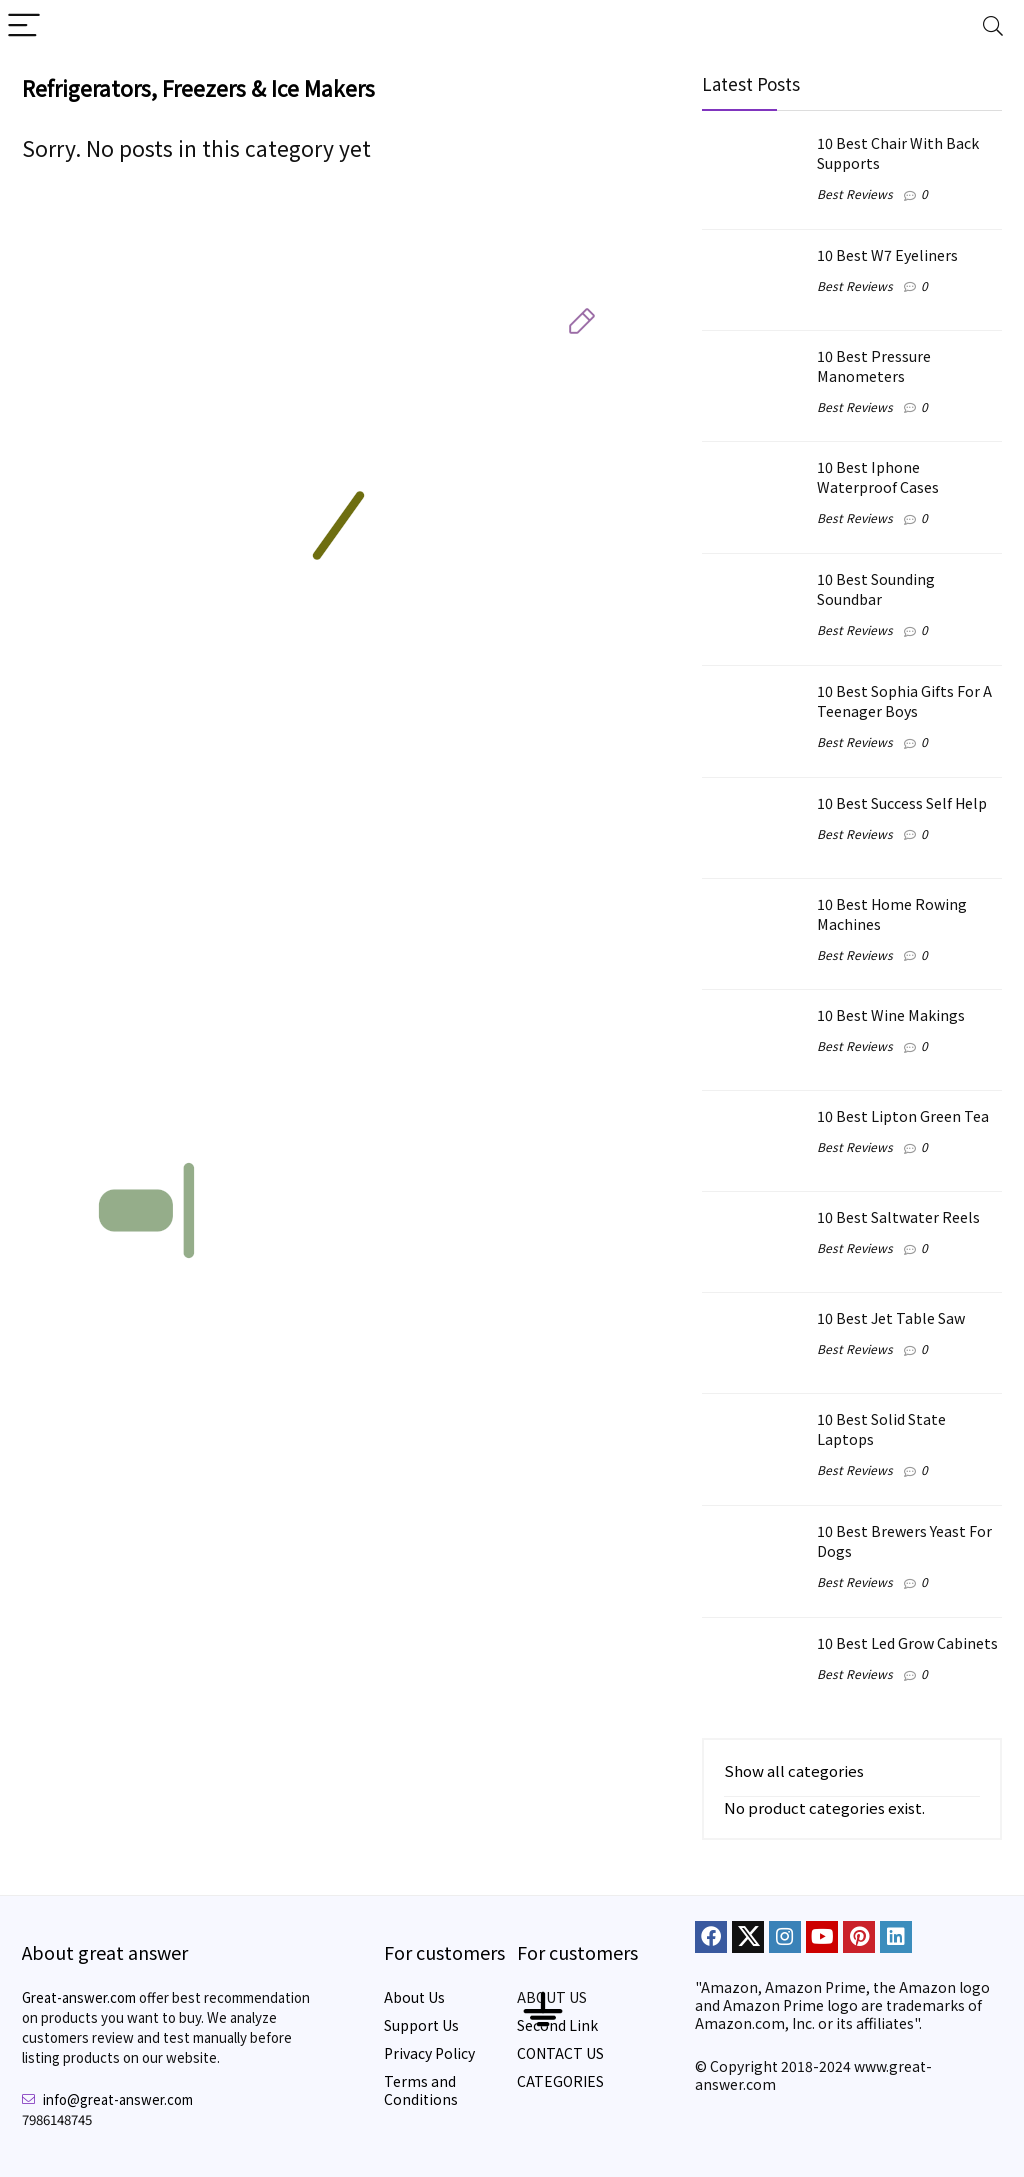 The image size is (1024, 2177). I want to click on edit content or text, so click(581, 321).